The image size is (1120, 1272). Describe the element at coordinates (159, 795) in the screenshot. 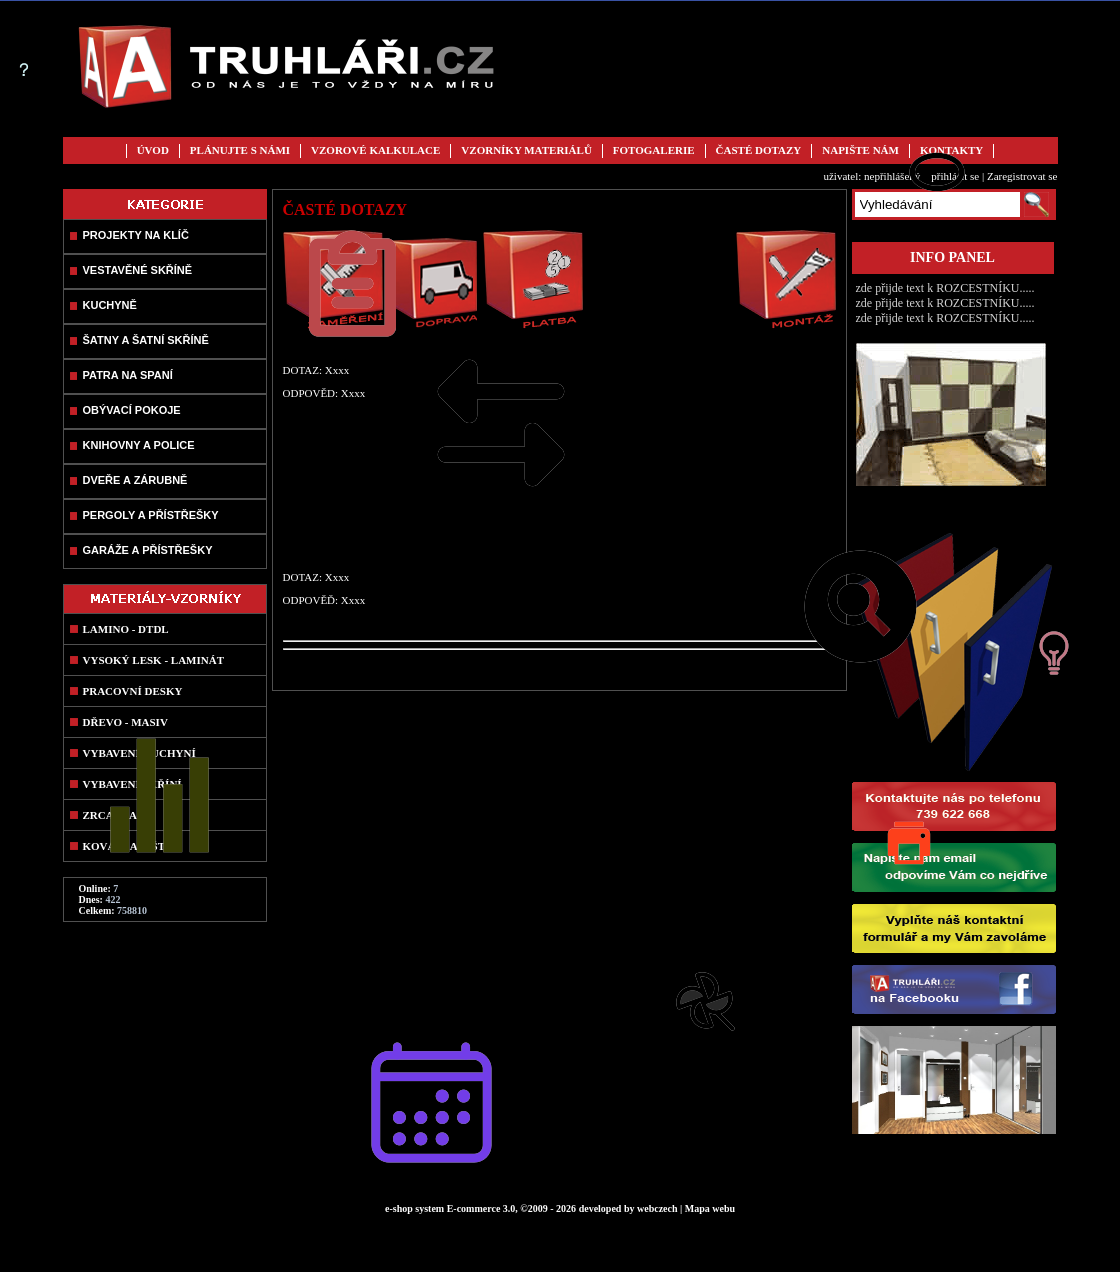

I see `view statistics and analytics` at that location.